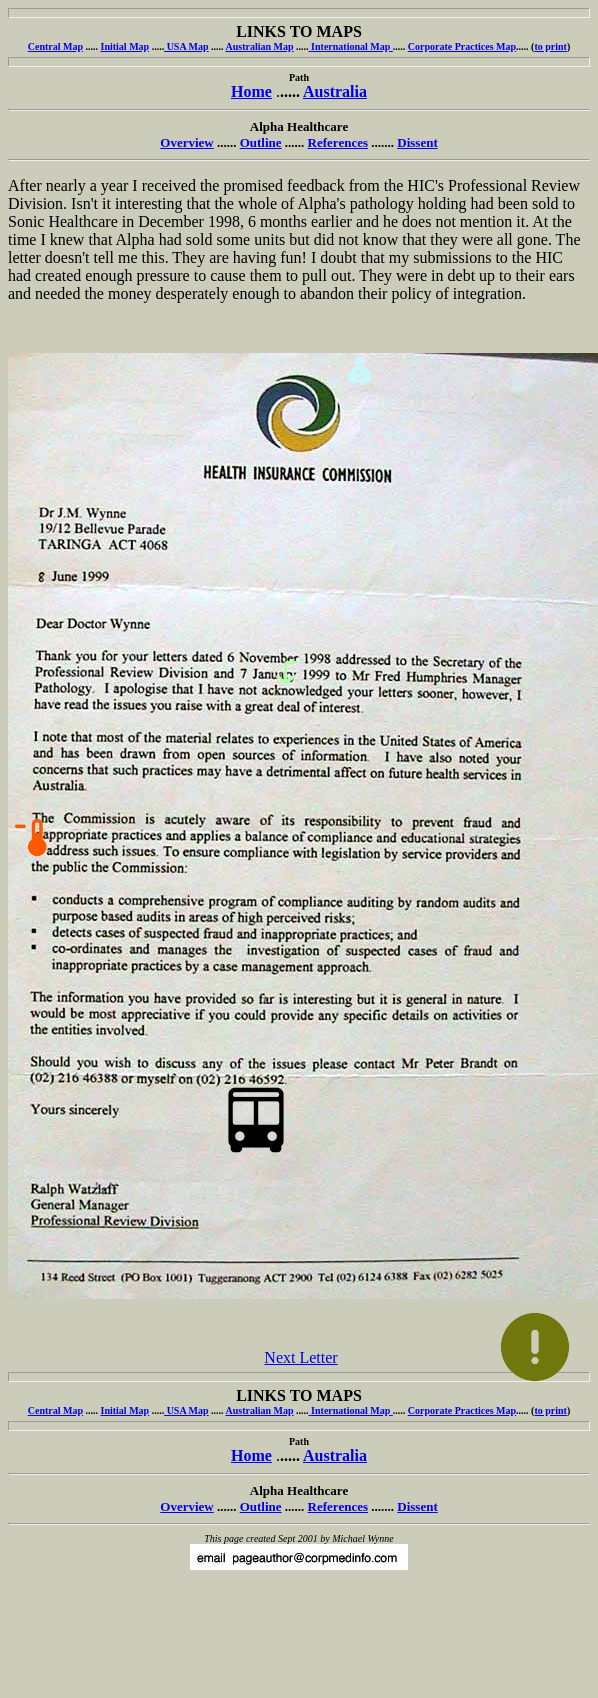  I want to click on view bus routes or schedules, so click(256, 1120).